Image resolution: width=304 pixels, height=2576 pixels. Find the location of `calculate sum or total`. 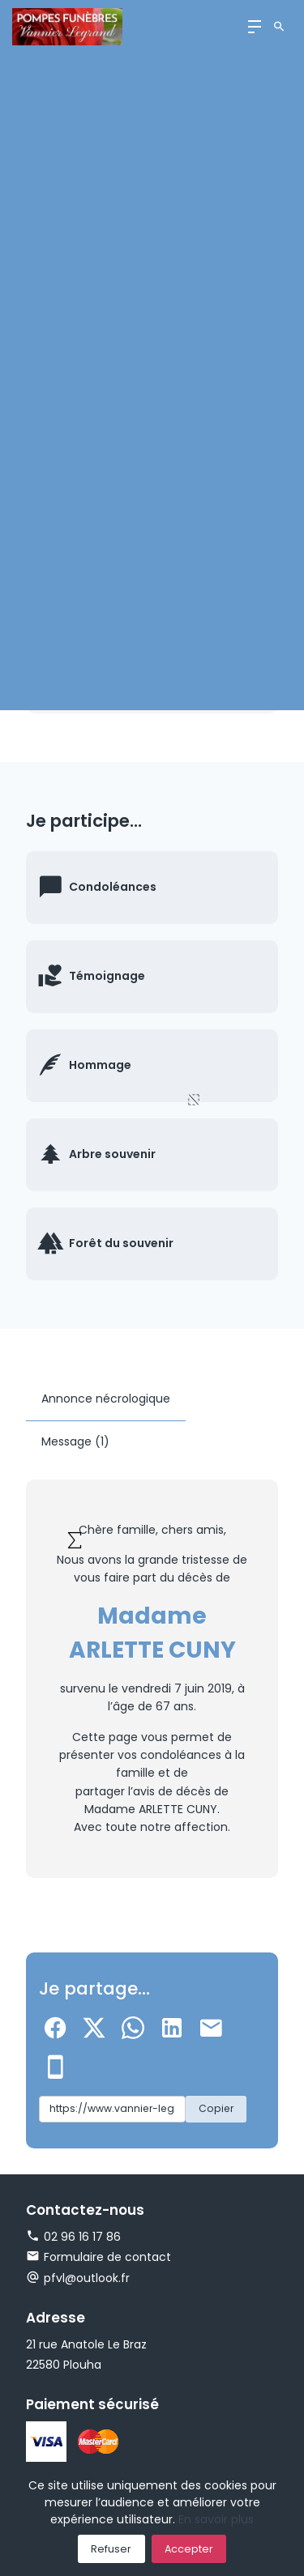

calculate sum or total is located at coordinates (75, 1540).